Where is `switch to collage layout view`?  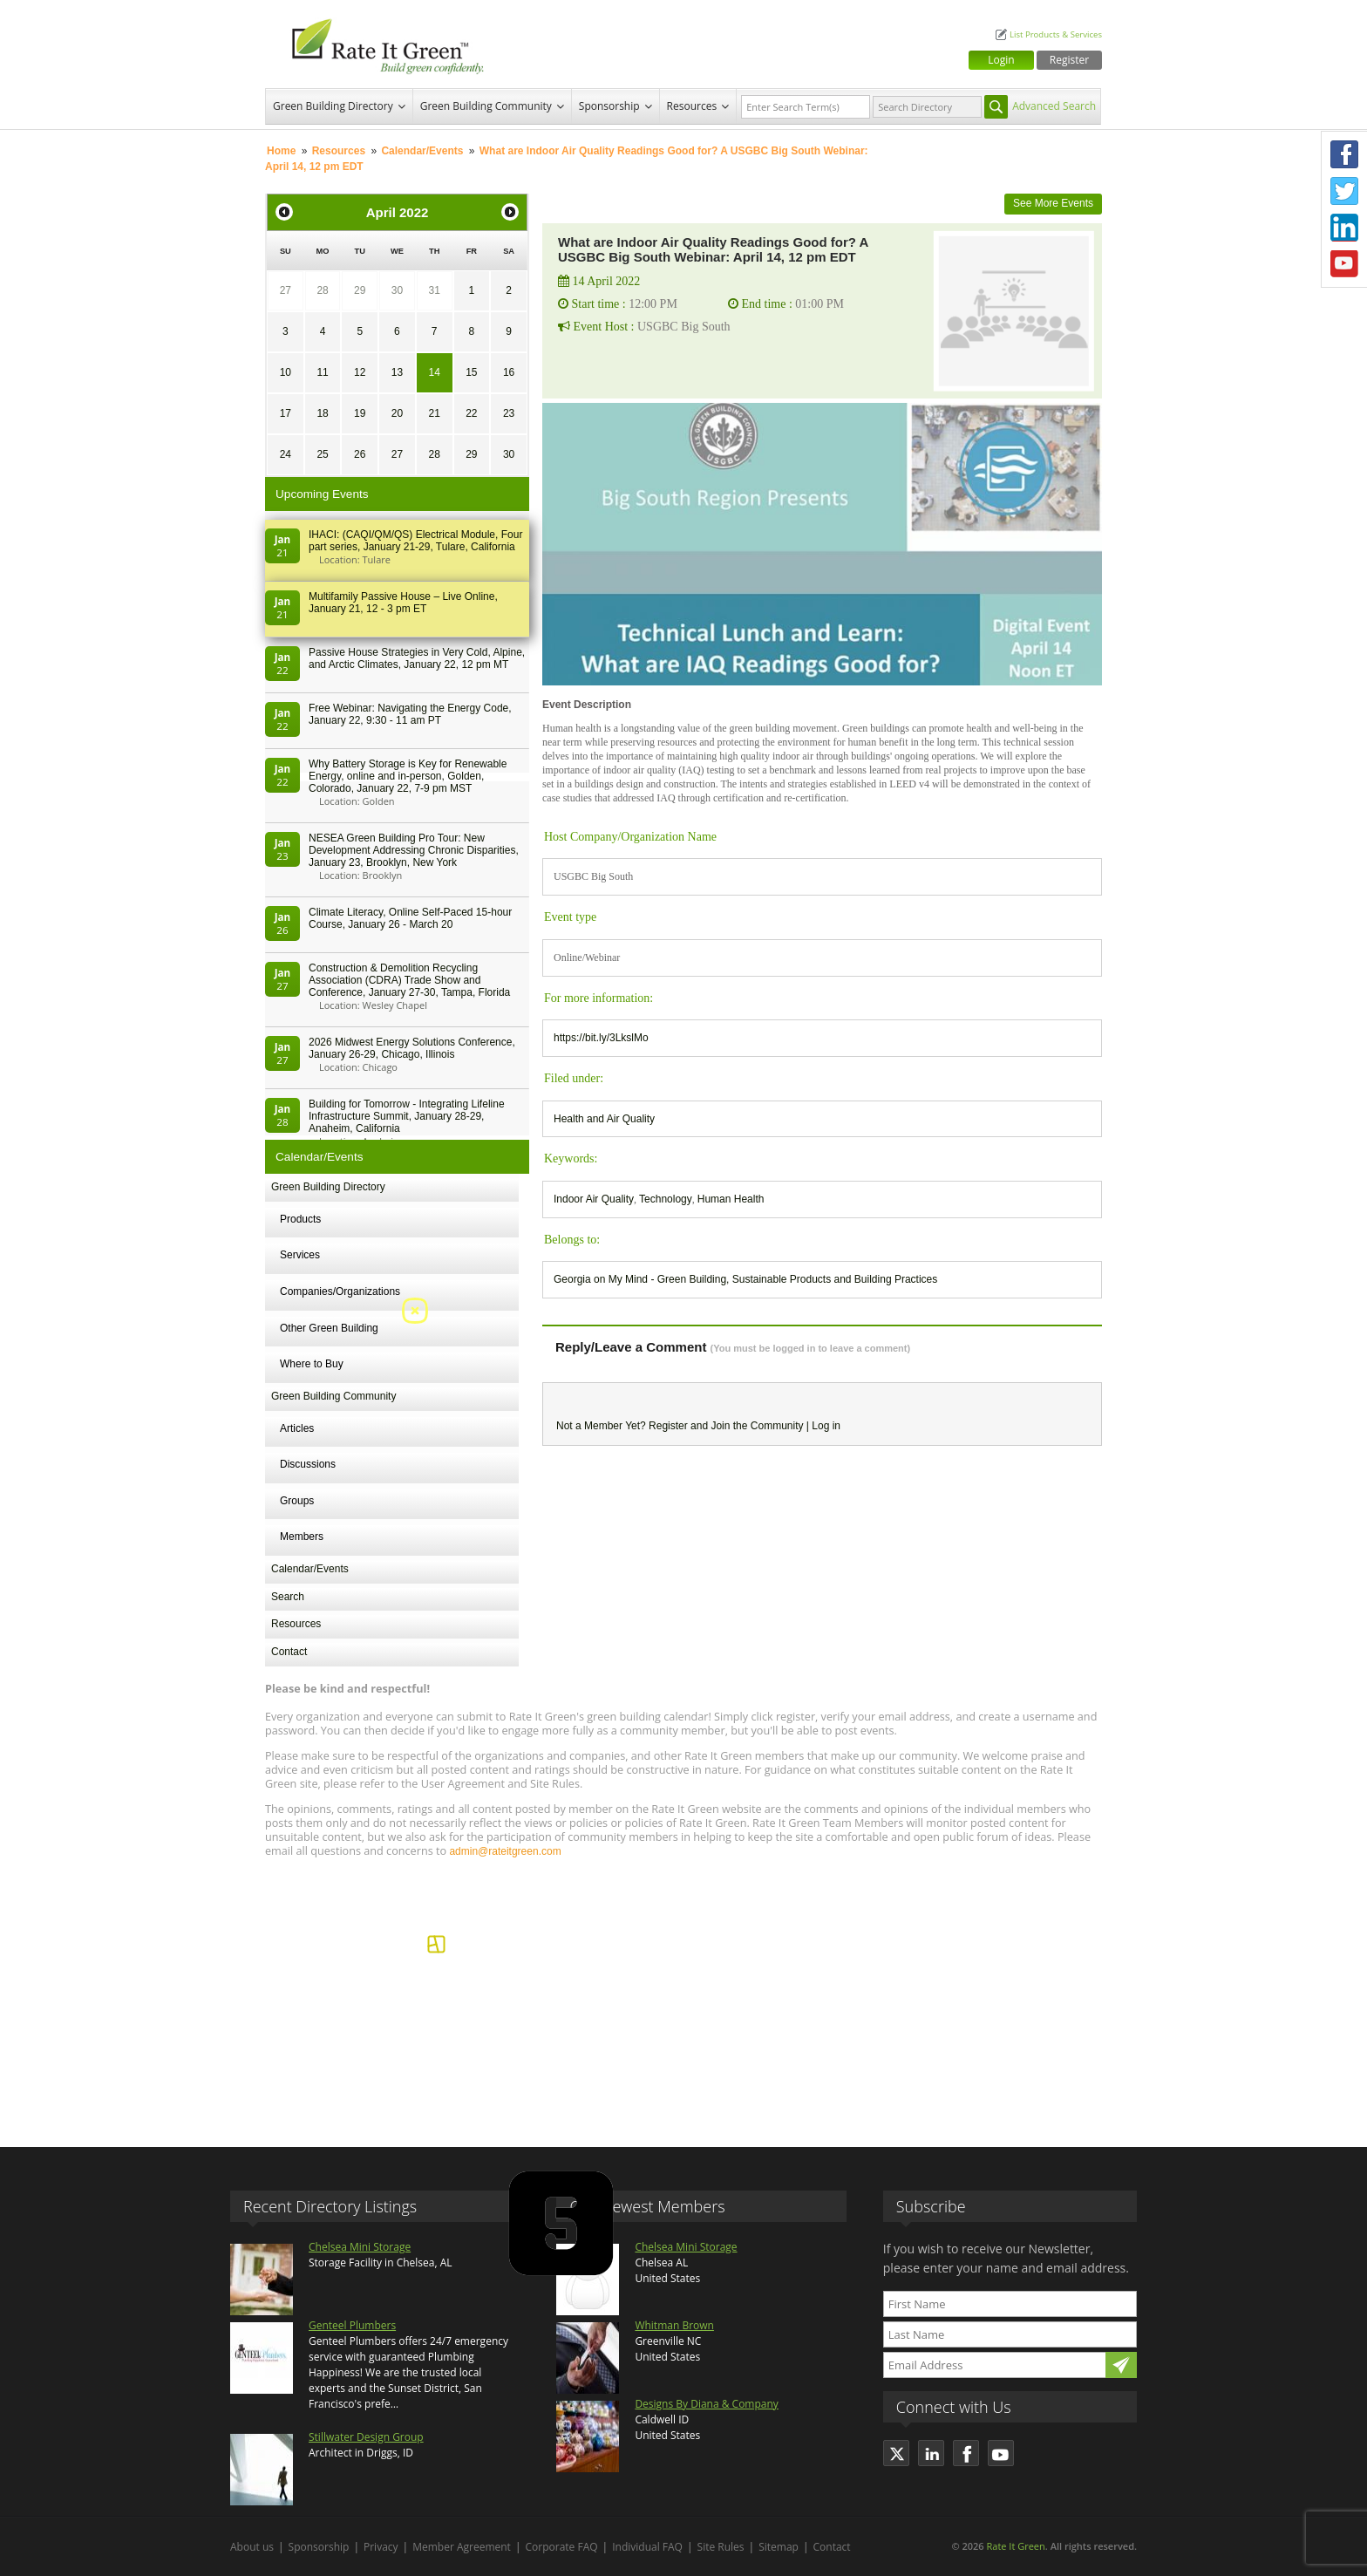 switch to collage layout view is located at coordinates (436, 1944).